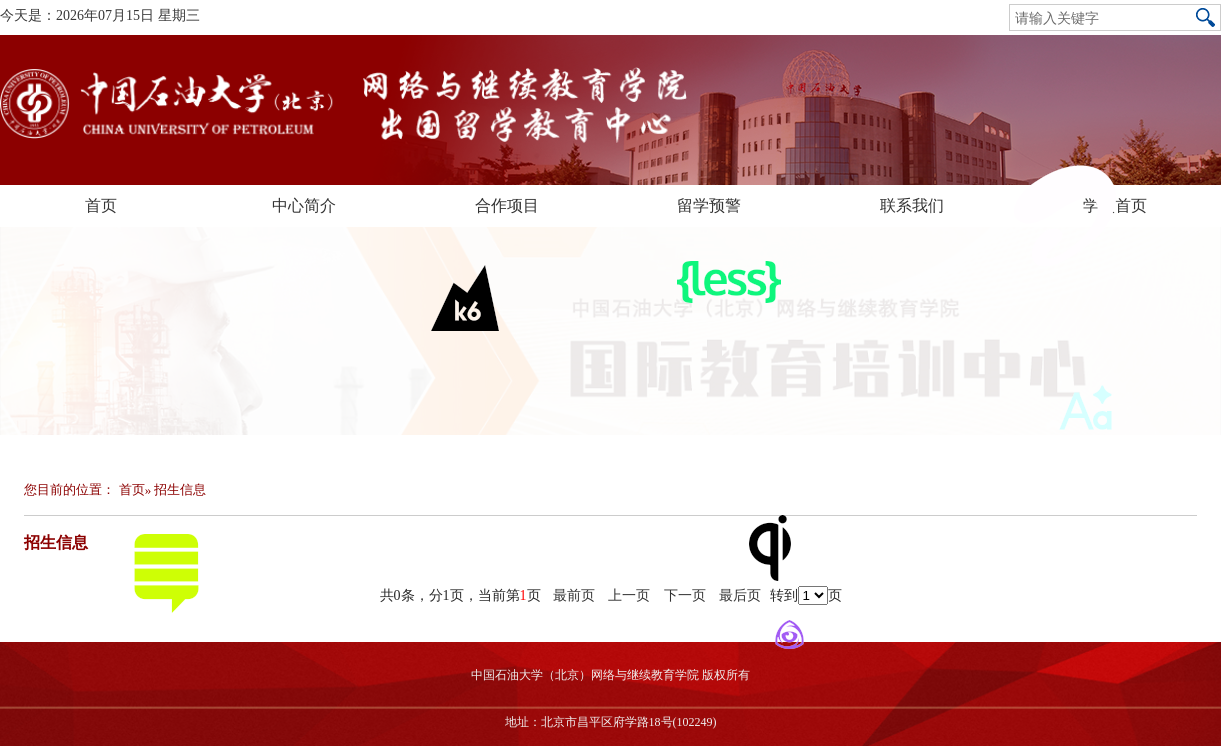 This screenshot has height=746, width=1221. What do you see at coordinates (729, 282) in the screenshot?
I see `less css preprocessor logo` at bounding box center [729, 282].